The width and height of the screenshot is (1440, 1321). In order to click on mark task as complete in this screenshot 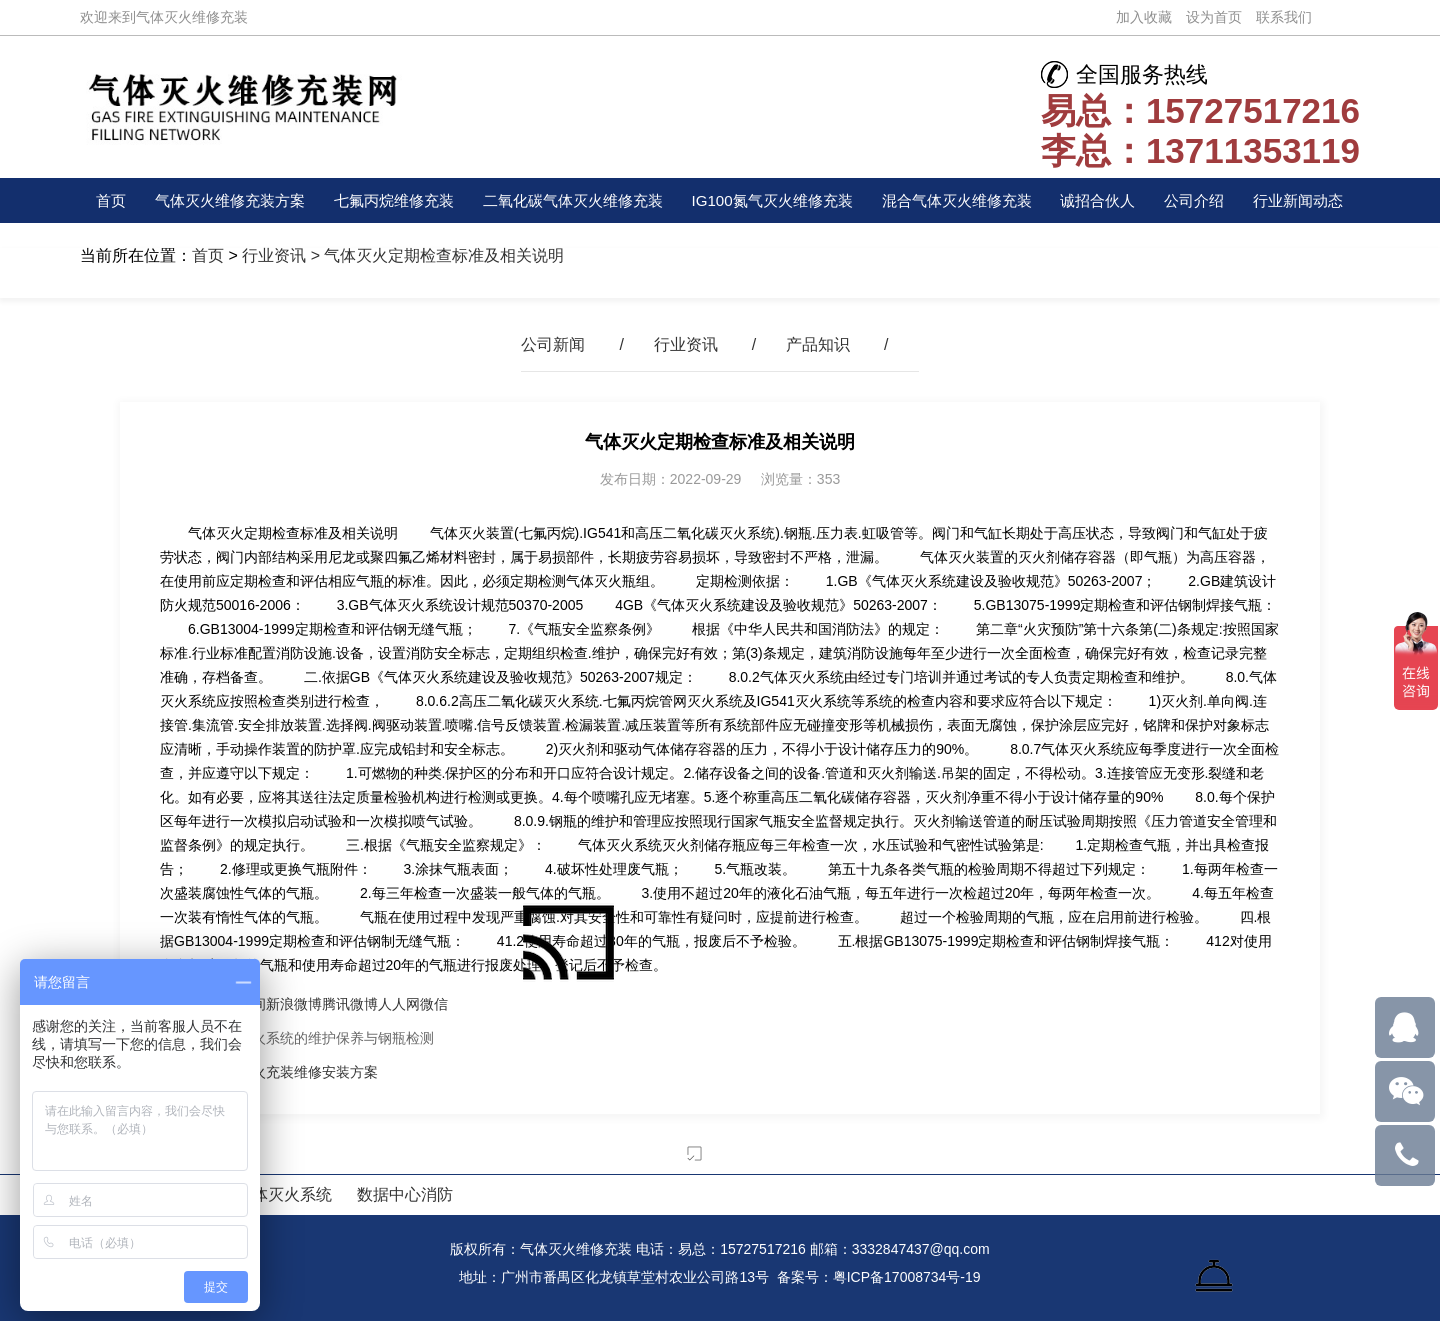, I will do `click(694, 1153)`.